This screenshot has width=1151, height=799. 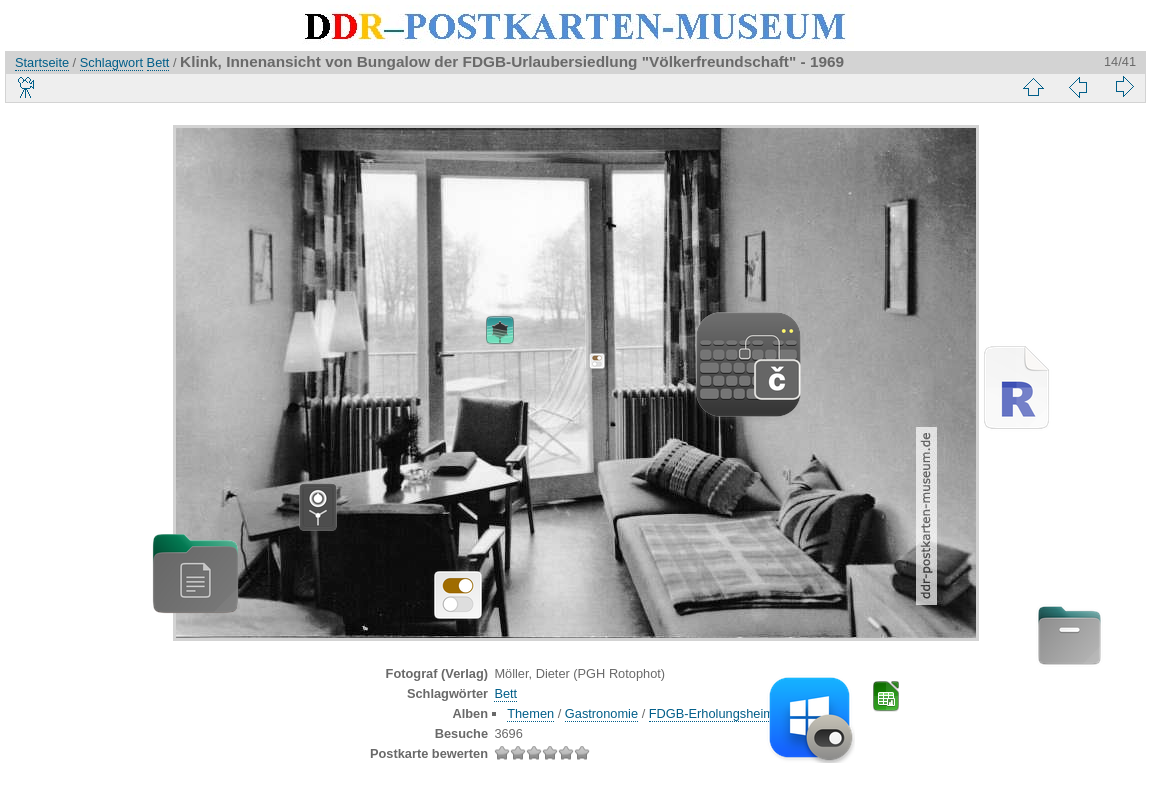 I want to click on open tecla on-screen keyboard app, so click(x=748, y=364).